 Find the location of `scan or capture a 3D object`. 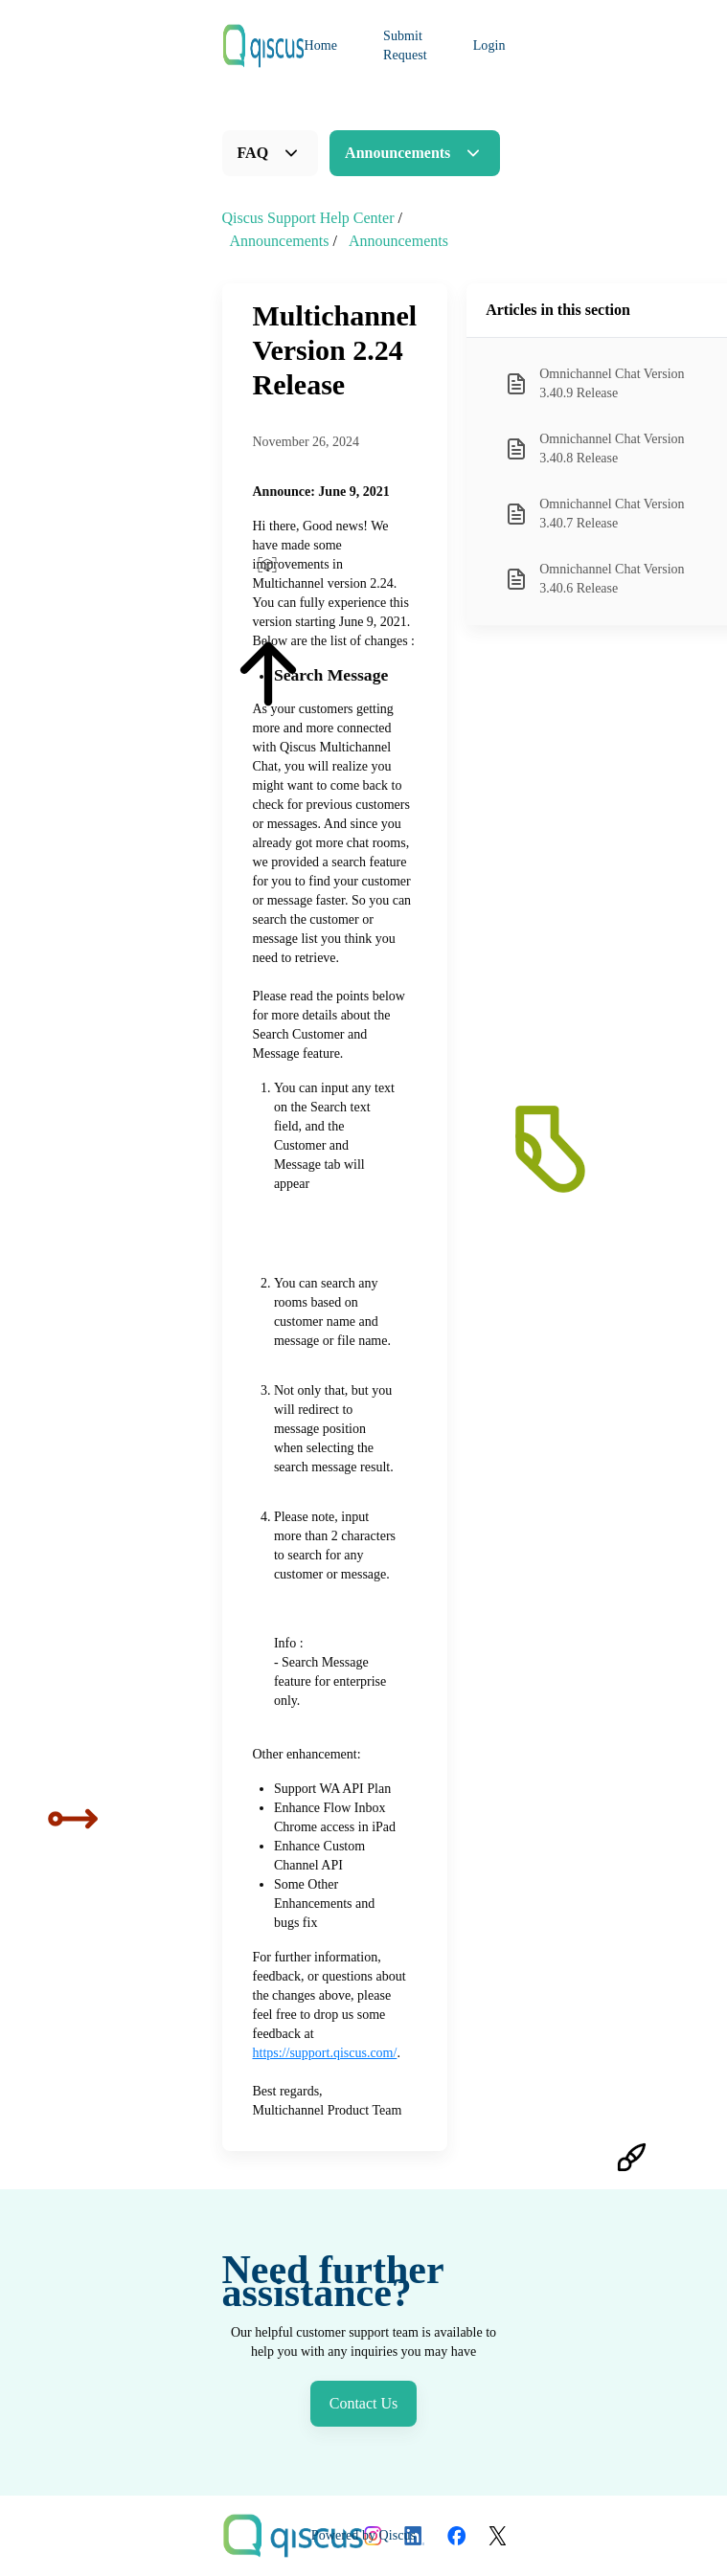

scan or capture a 3D object is located at coordinates (267, 565).